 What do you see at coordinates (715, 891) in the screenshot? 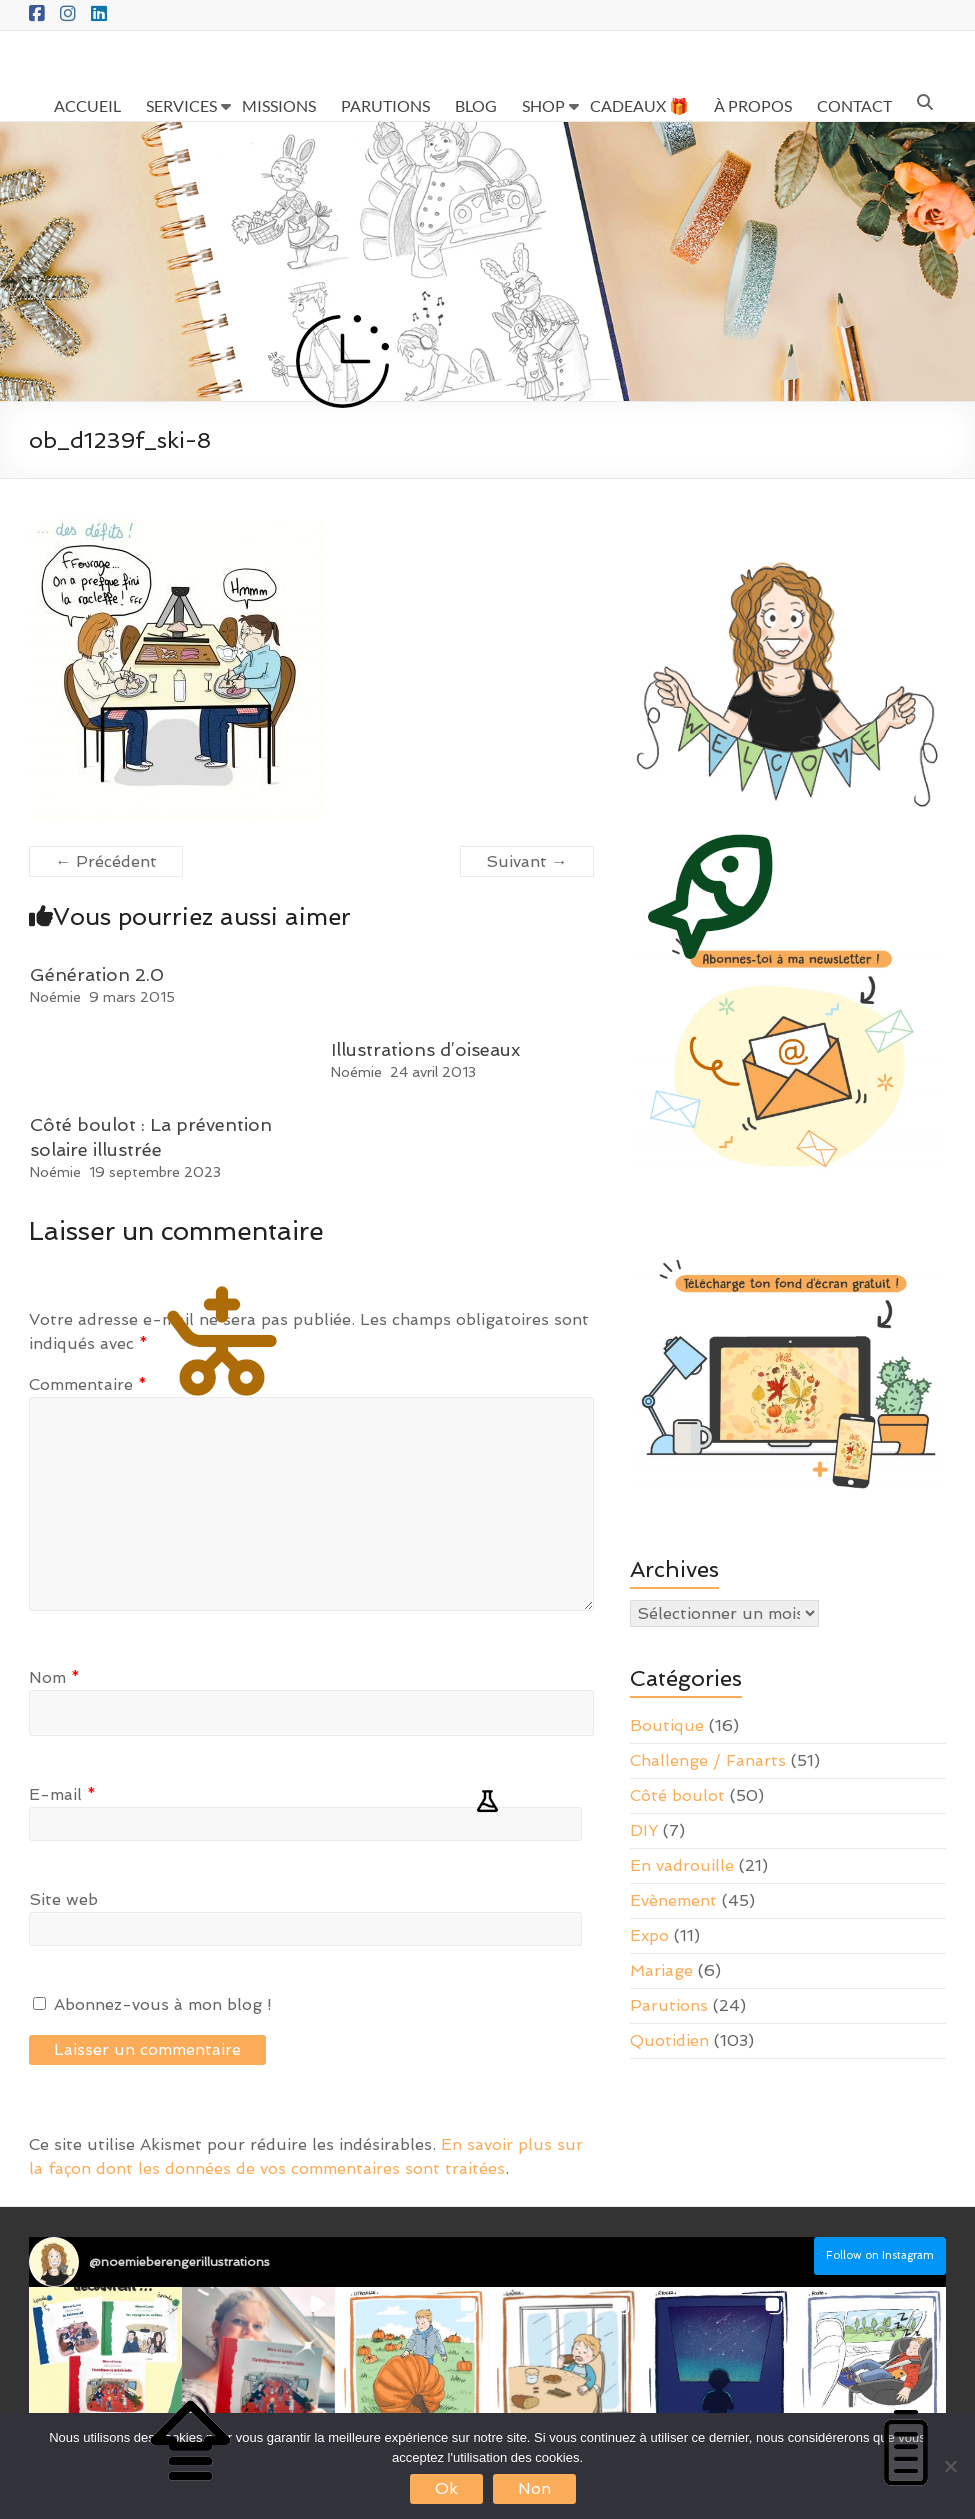
I see `browse seafood or fish-related content` at bounding box center [715, 891].